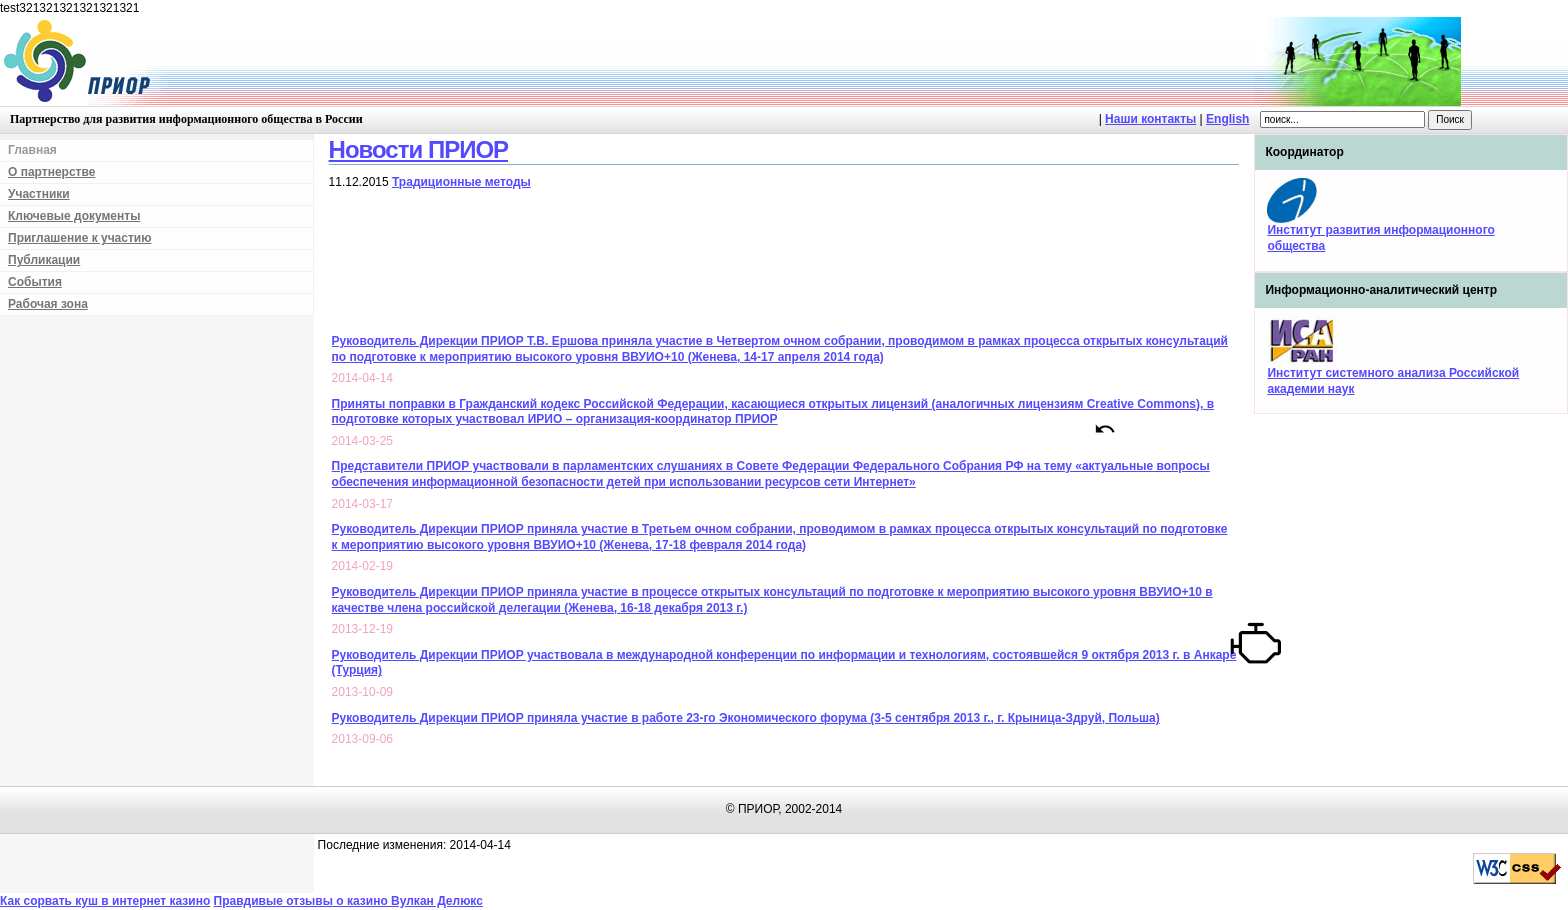 The height and width of the screenshot is (910, 1568). I want to click on view engine or vehicle diagnostics, so click(1255, 644).